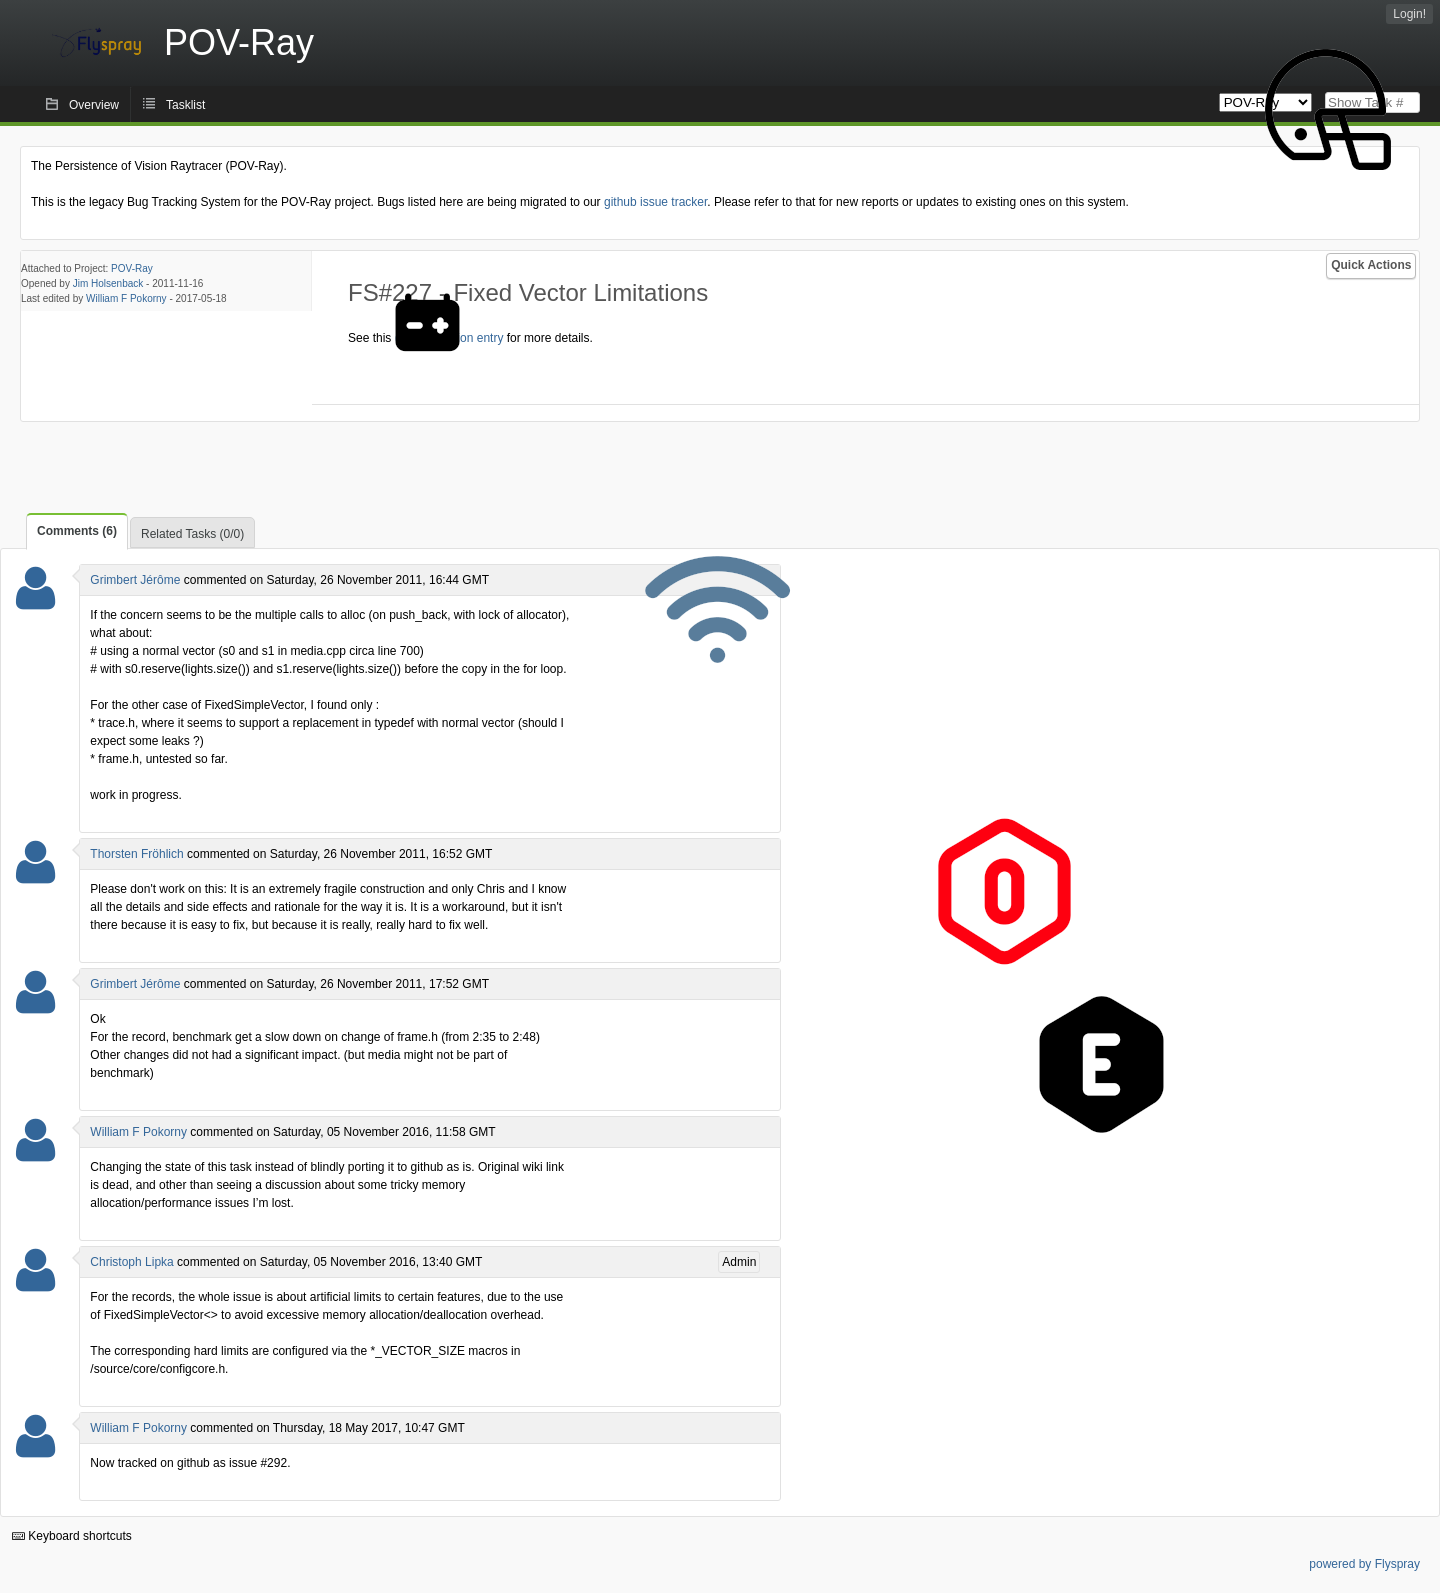 The image size is (1440, 1593). I want to click on view football or sports content, so click(1328, 112).